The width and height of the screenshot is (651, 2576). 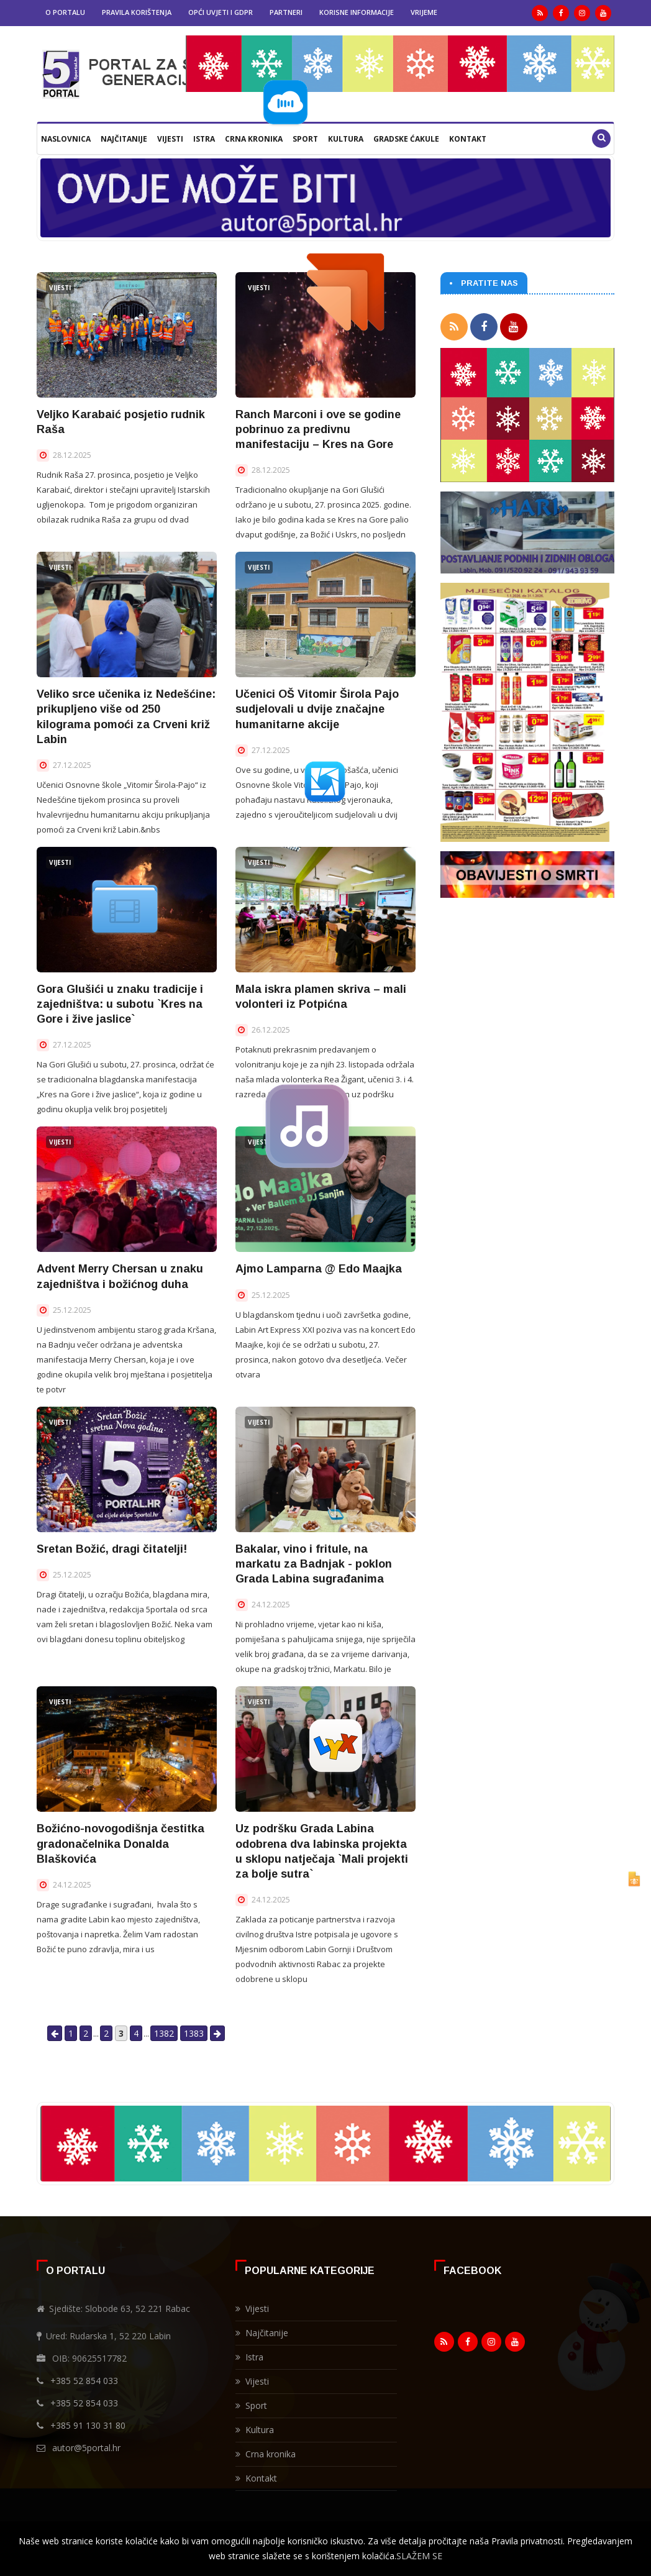 What do you see at coordinates (335, 1745) in the screenshot?
I see `open LyX document processor` at bounding box center [335, 1745].